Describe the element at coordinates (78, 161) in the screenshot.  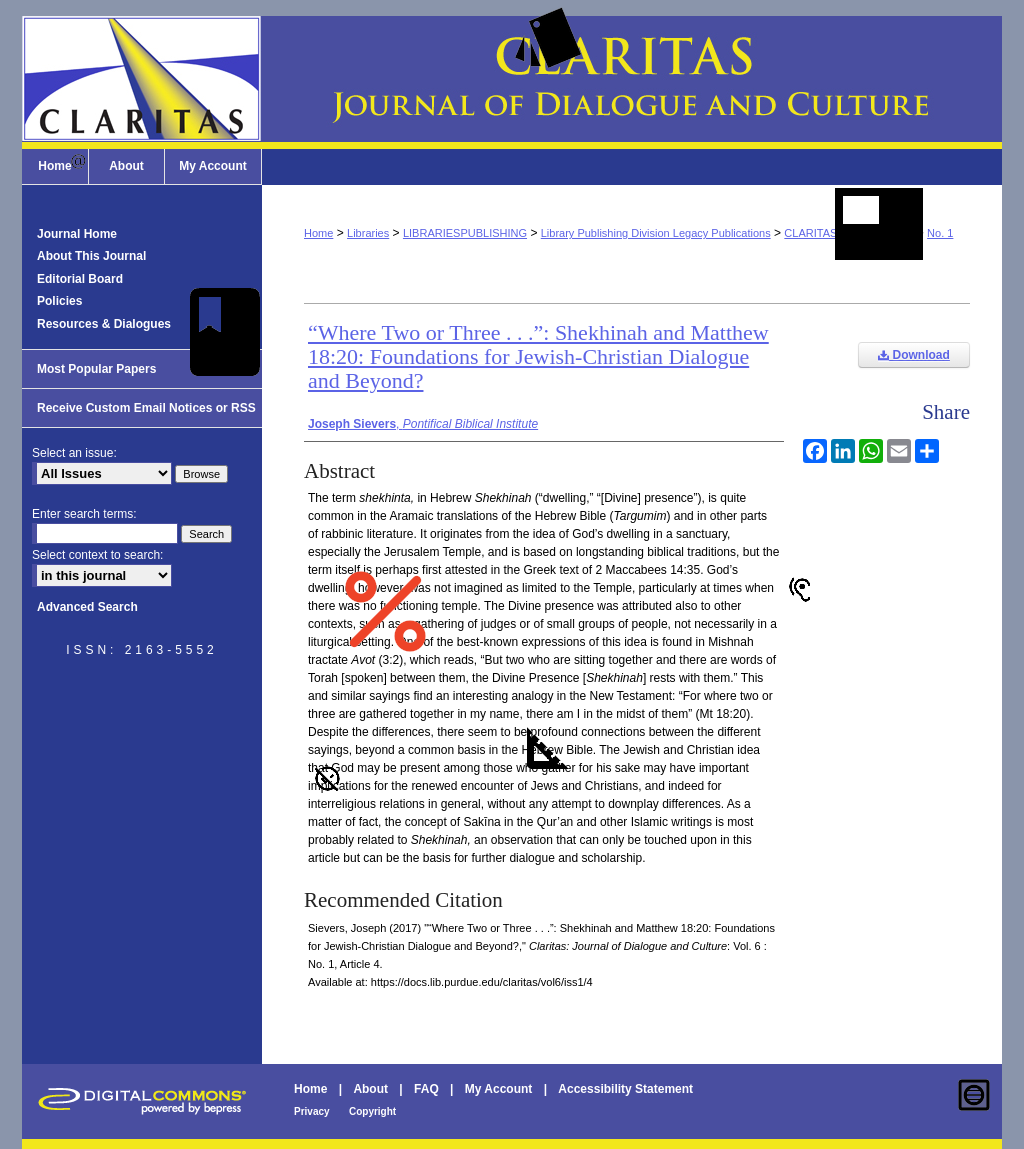
I see `mention a user in a comment or message` at that location.